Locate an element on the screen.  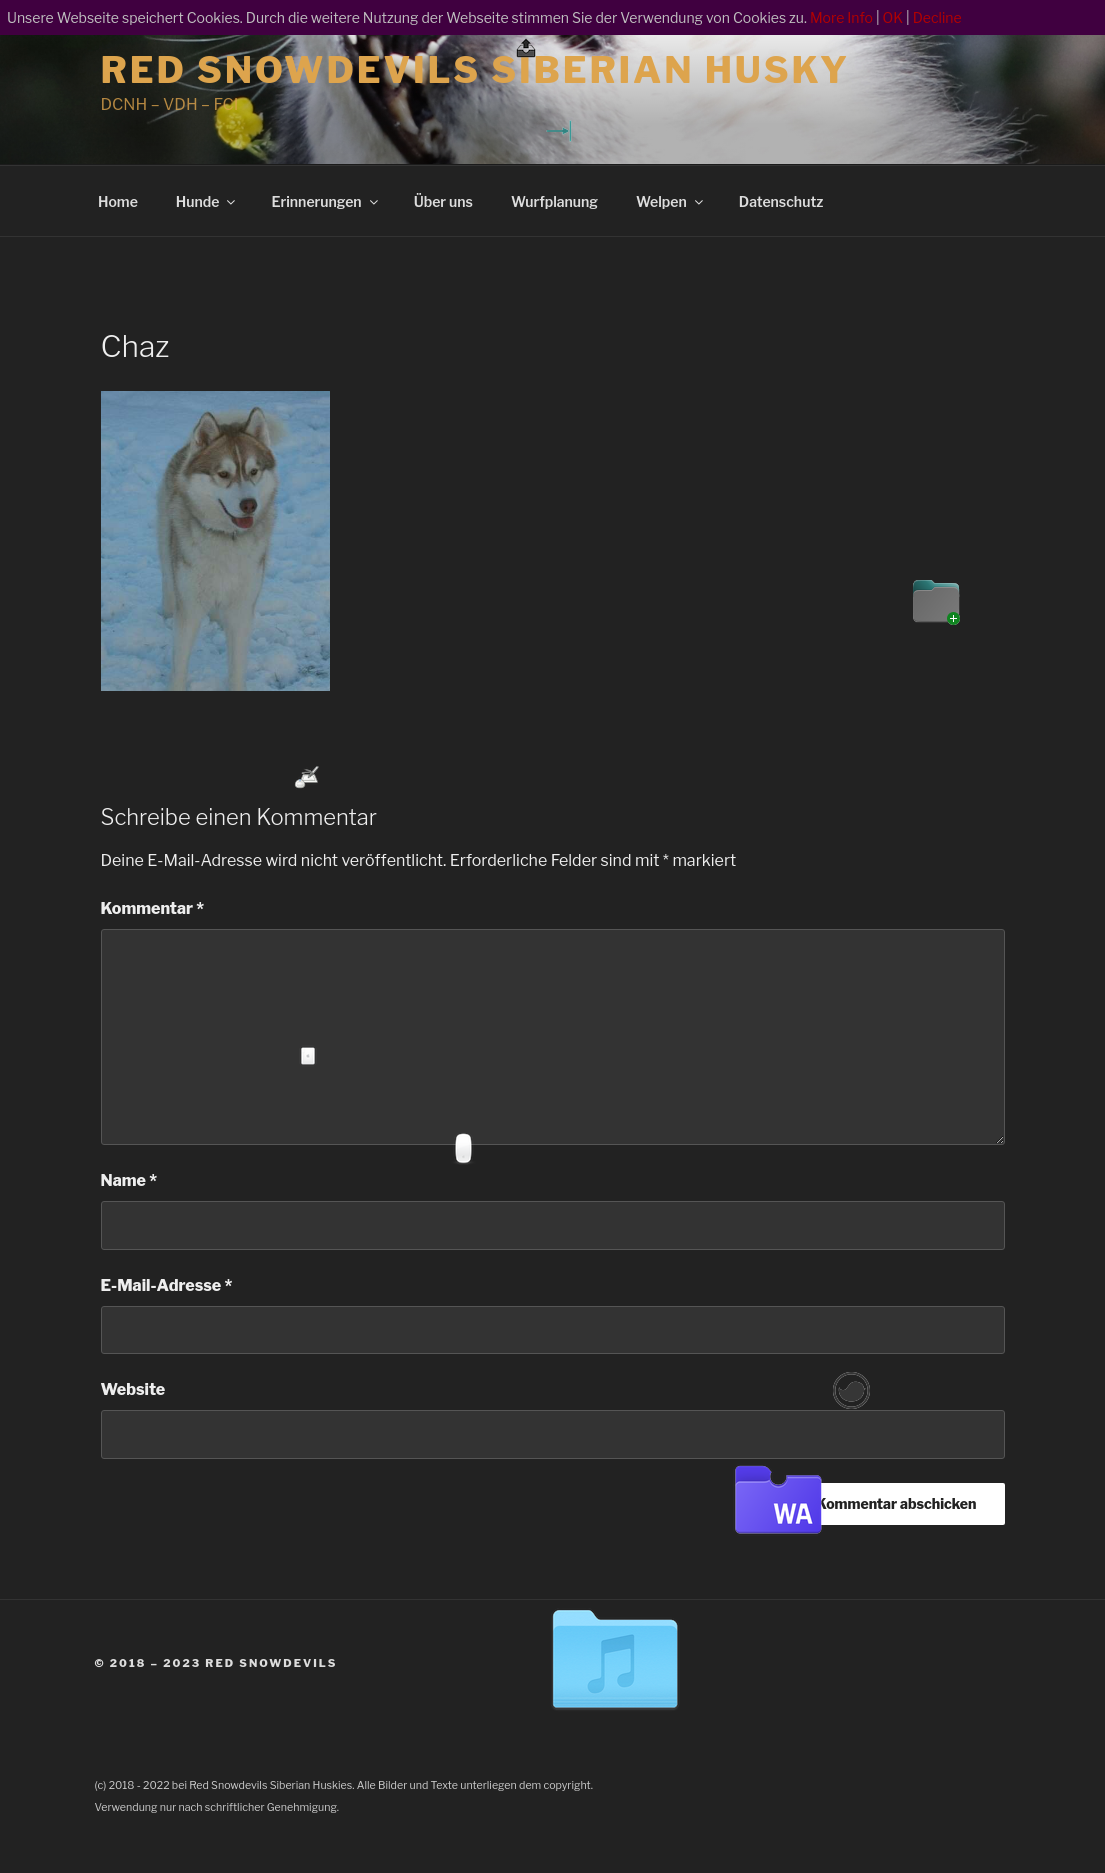
create a new folder is located at coordinates (936, 601).